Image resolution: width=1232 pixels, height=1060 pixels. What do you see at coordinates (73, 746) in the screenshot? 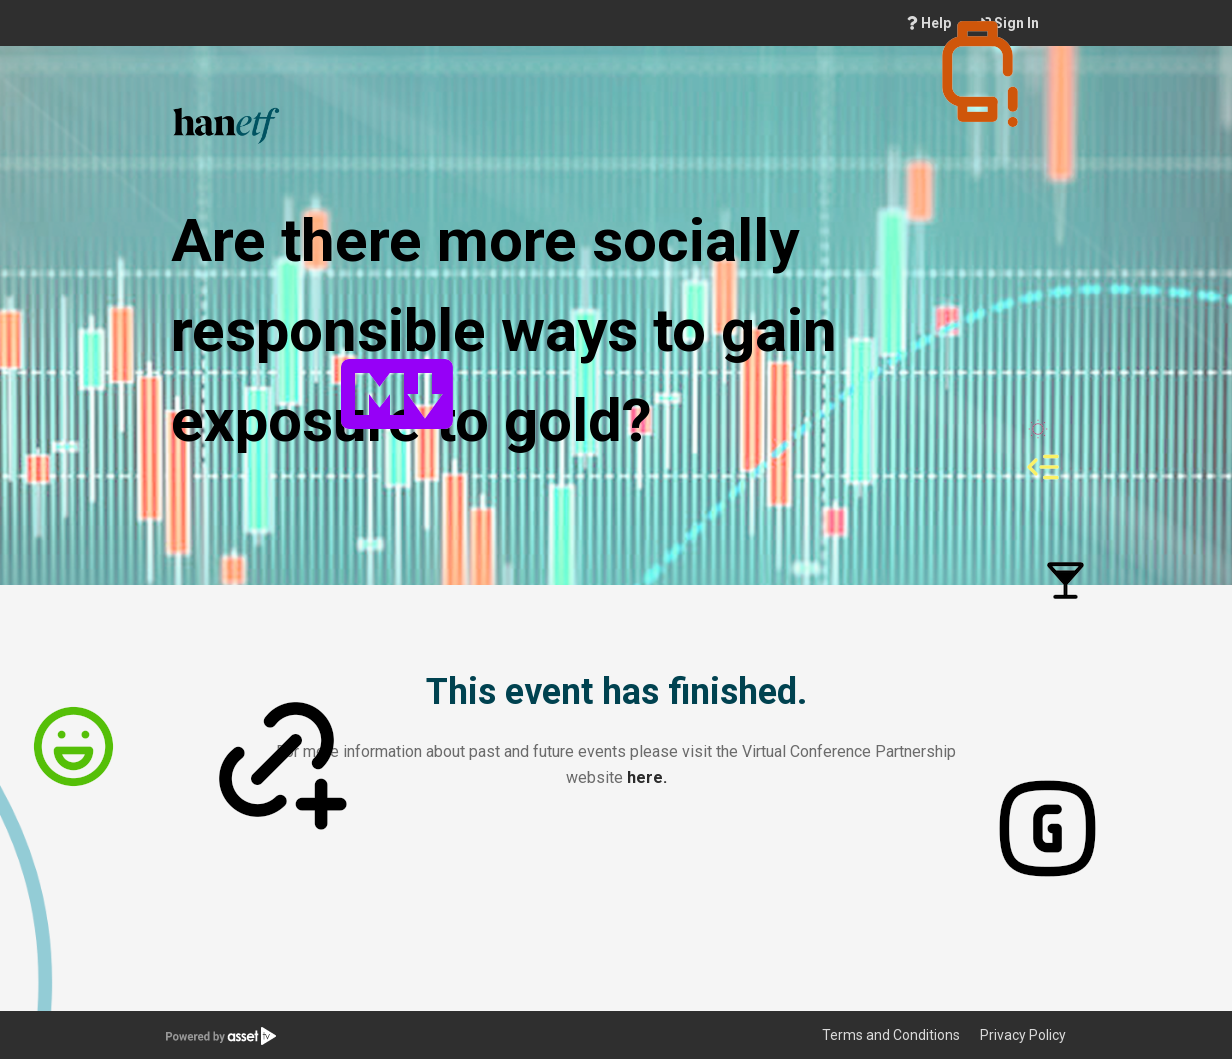
I see `rate your experience as positive` at bounding box center [73, 746].